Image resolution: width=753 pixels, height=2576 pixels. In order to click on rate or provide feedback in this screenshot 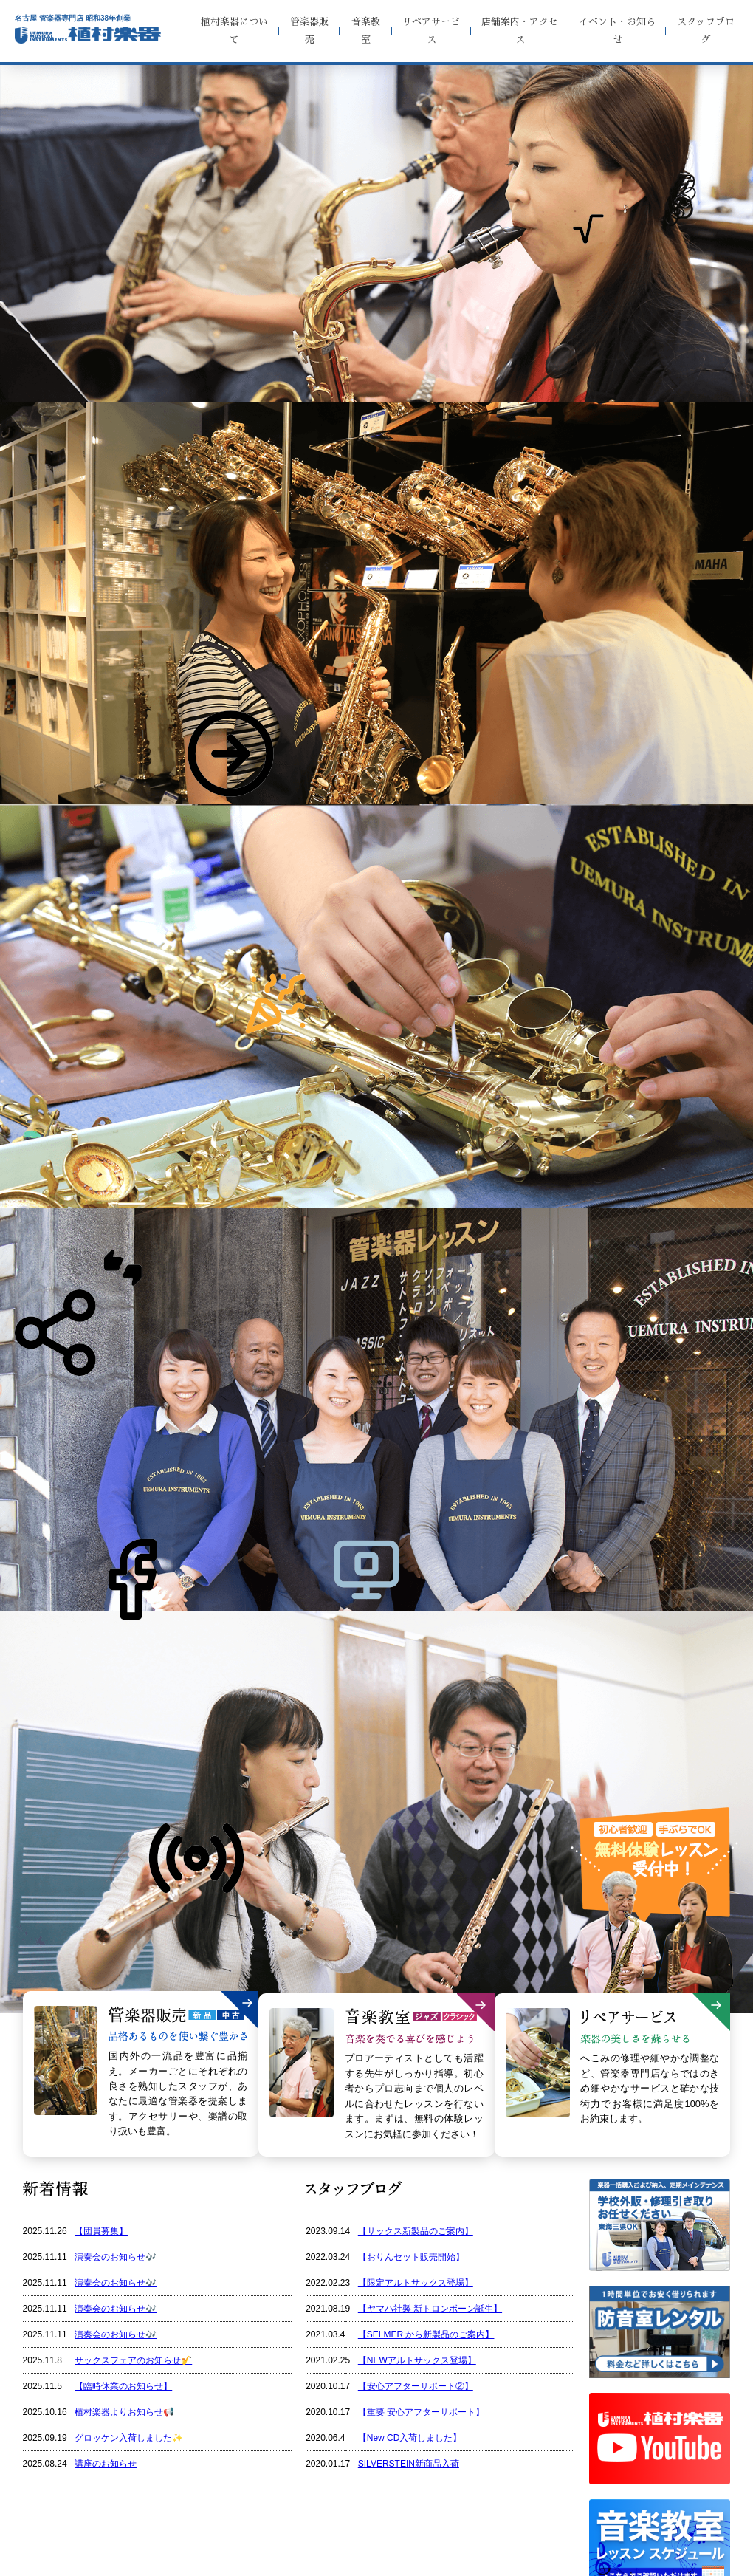, I will do `click(123, 1267)`.